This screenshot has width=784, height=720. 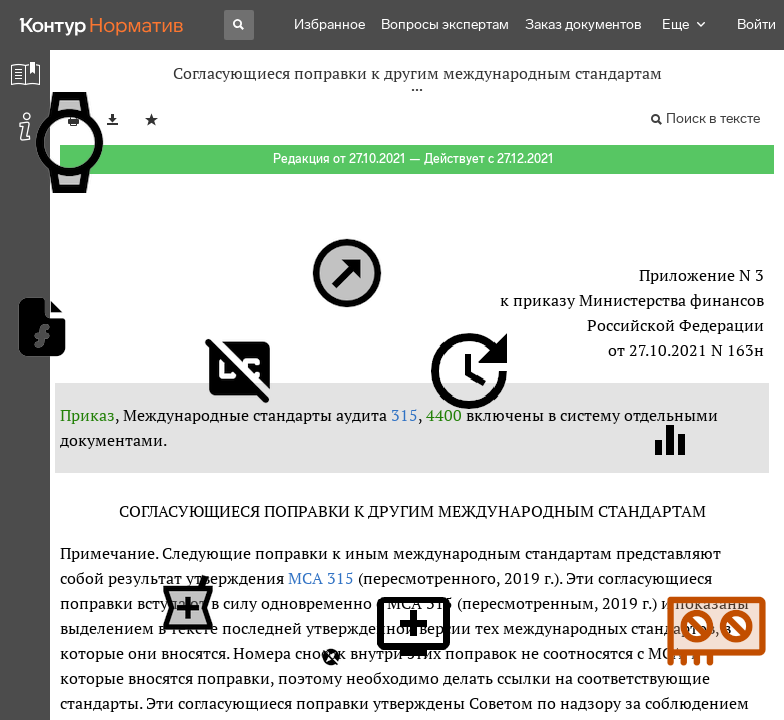 I want to click on open a function or script file, so click(x=42, y=327).